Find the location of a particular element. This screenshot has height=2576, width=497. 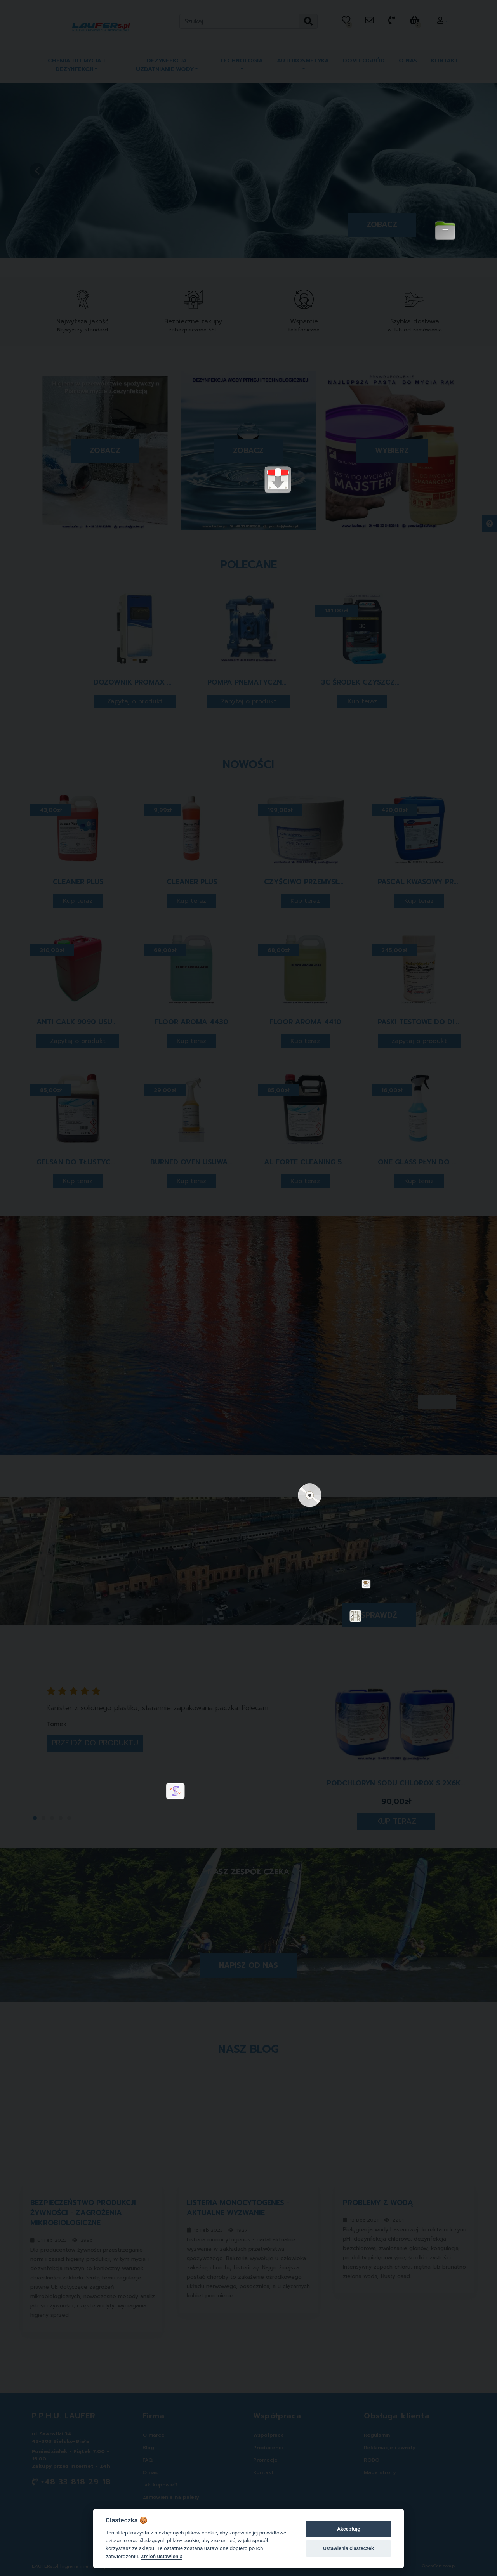

compressed SVG vector image file is located at coordinates (175, 1790).